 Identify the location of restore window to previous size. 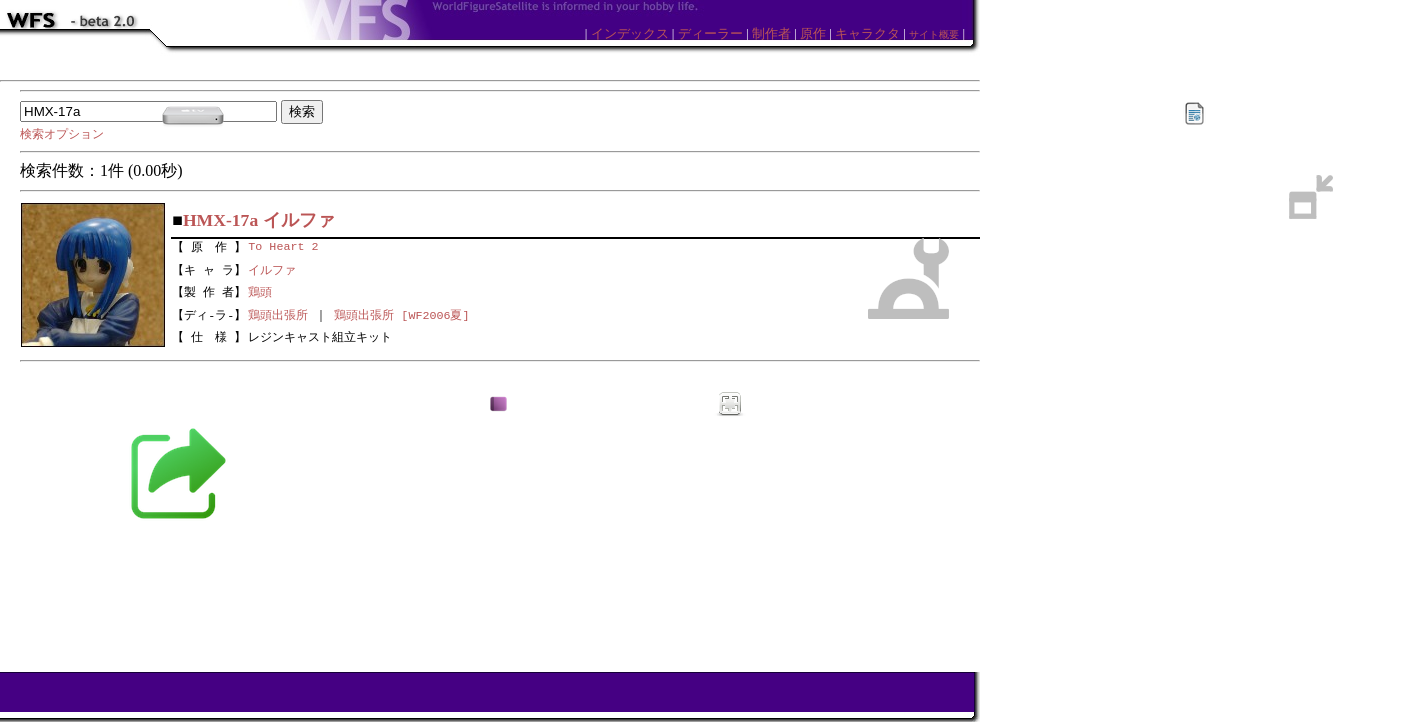
(1311, 197).